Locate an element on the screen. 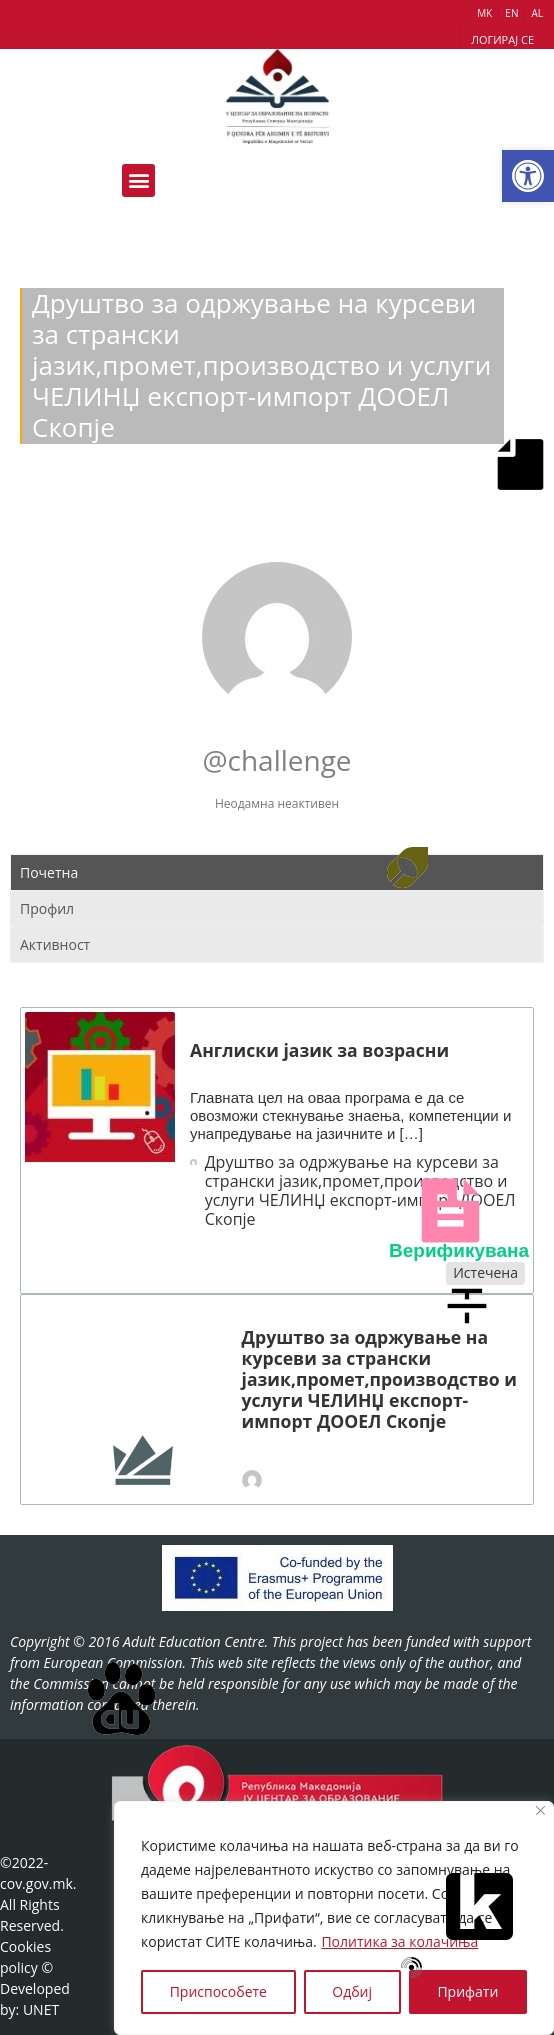 The width and height of the screenshot is (554, 2035). view document details is located at coordinates (450, 1210).